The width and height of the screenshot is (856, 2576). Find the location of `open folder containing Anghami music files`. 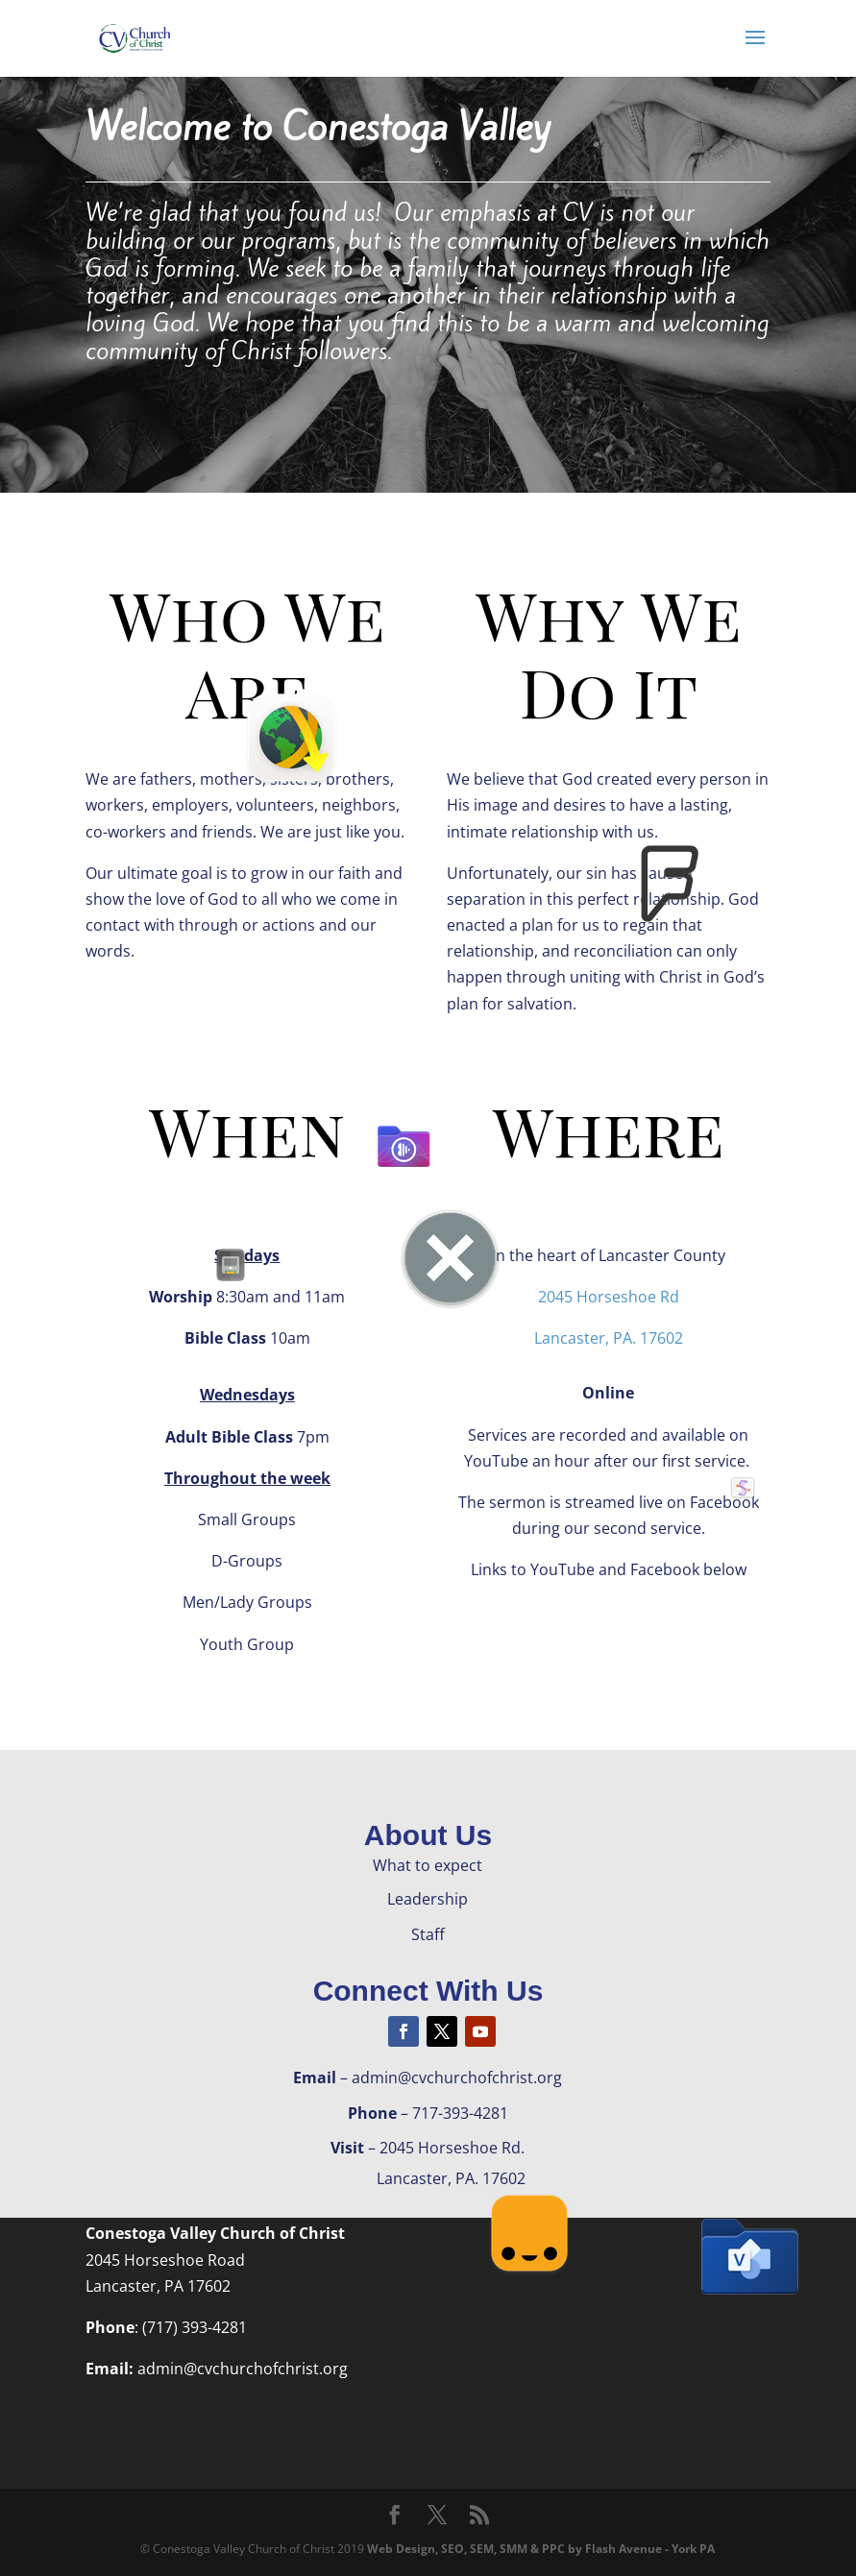

open folder containing Anghami music files is located at coordinates (404, 1148).